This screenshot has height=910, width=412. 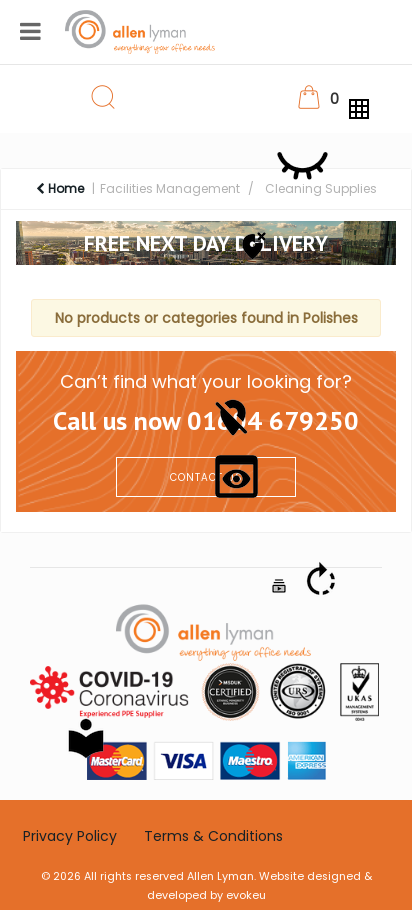 What do you see at coordinates (252, 245) in the screenshot?
I see `remove a saved location pin` at bounding box center [252, 245].